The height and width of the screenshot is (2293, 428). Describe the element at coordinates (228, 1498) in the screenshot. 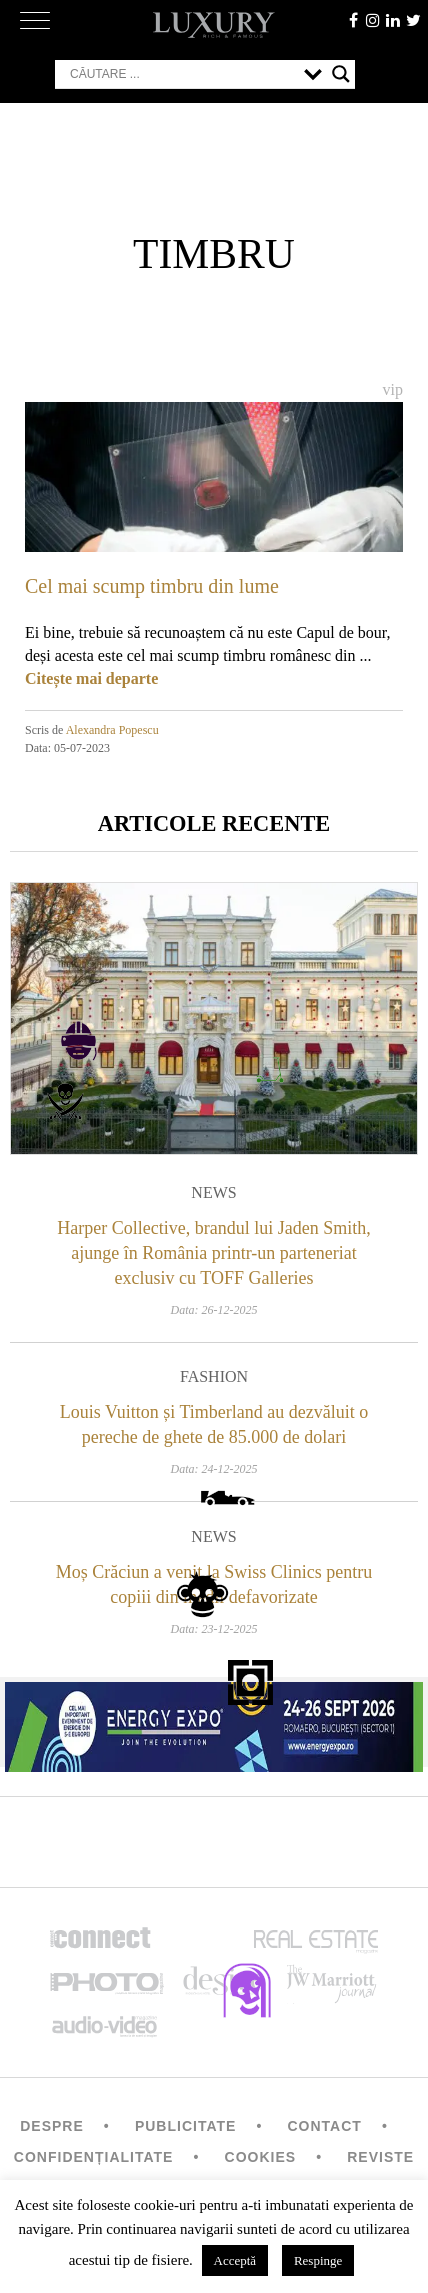

I see `access formula 1 racing game or content` at that location.